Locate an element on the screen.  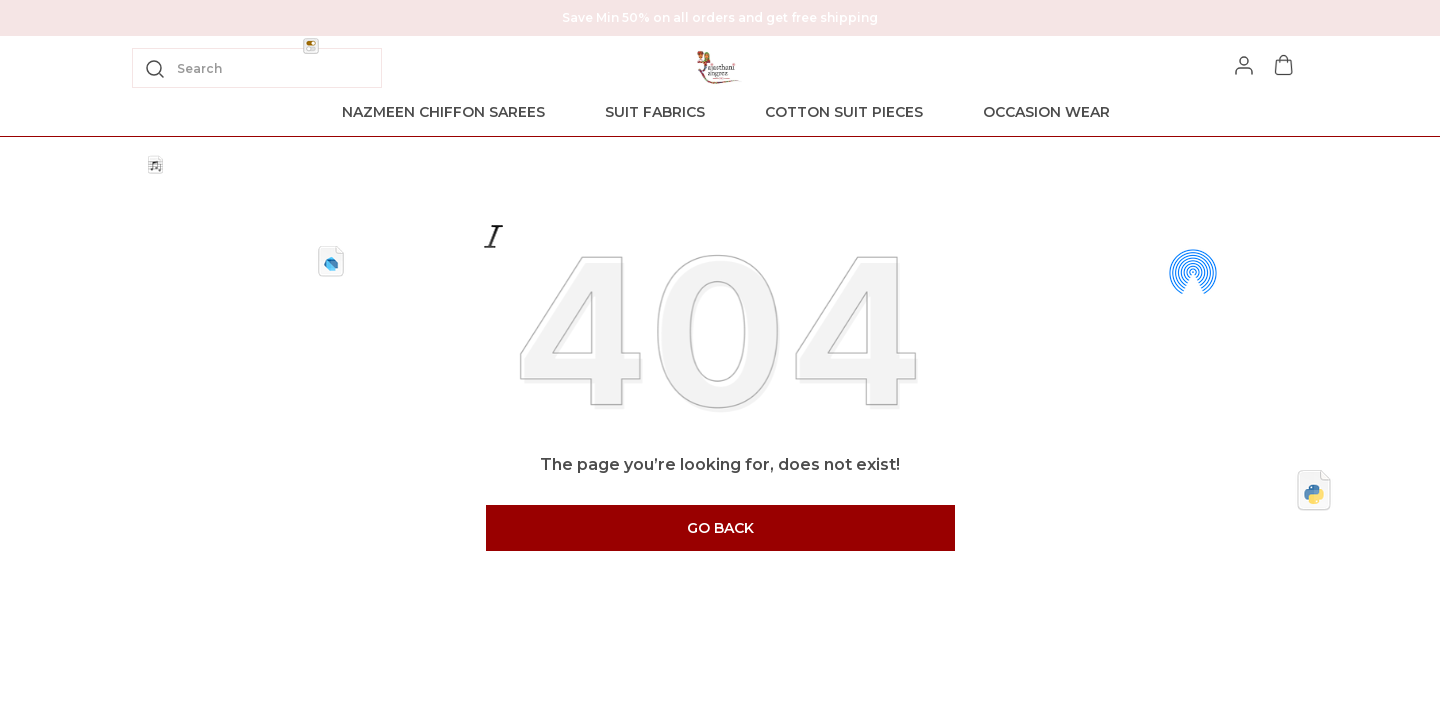
apply italic formatting to selected text is located at coordinates (493, 236).